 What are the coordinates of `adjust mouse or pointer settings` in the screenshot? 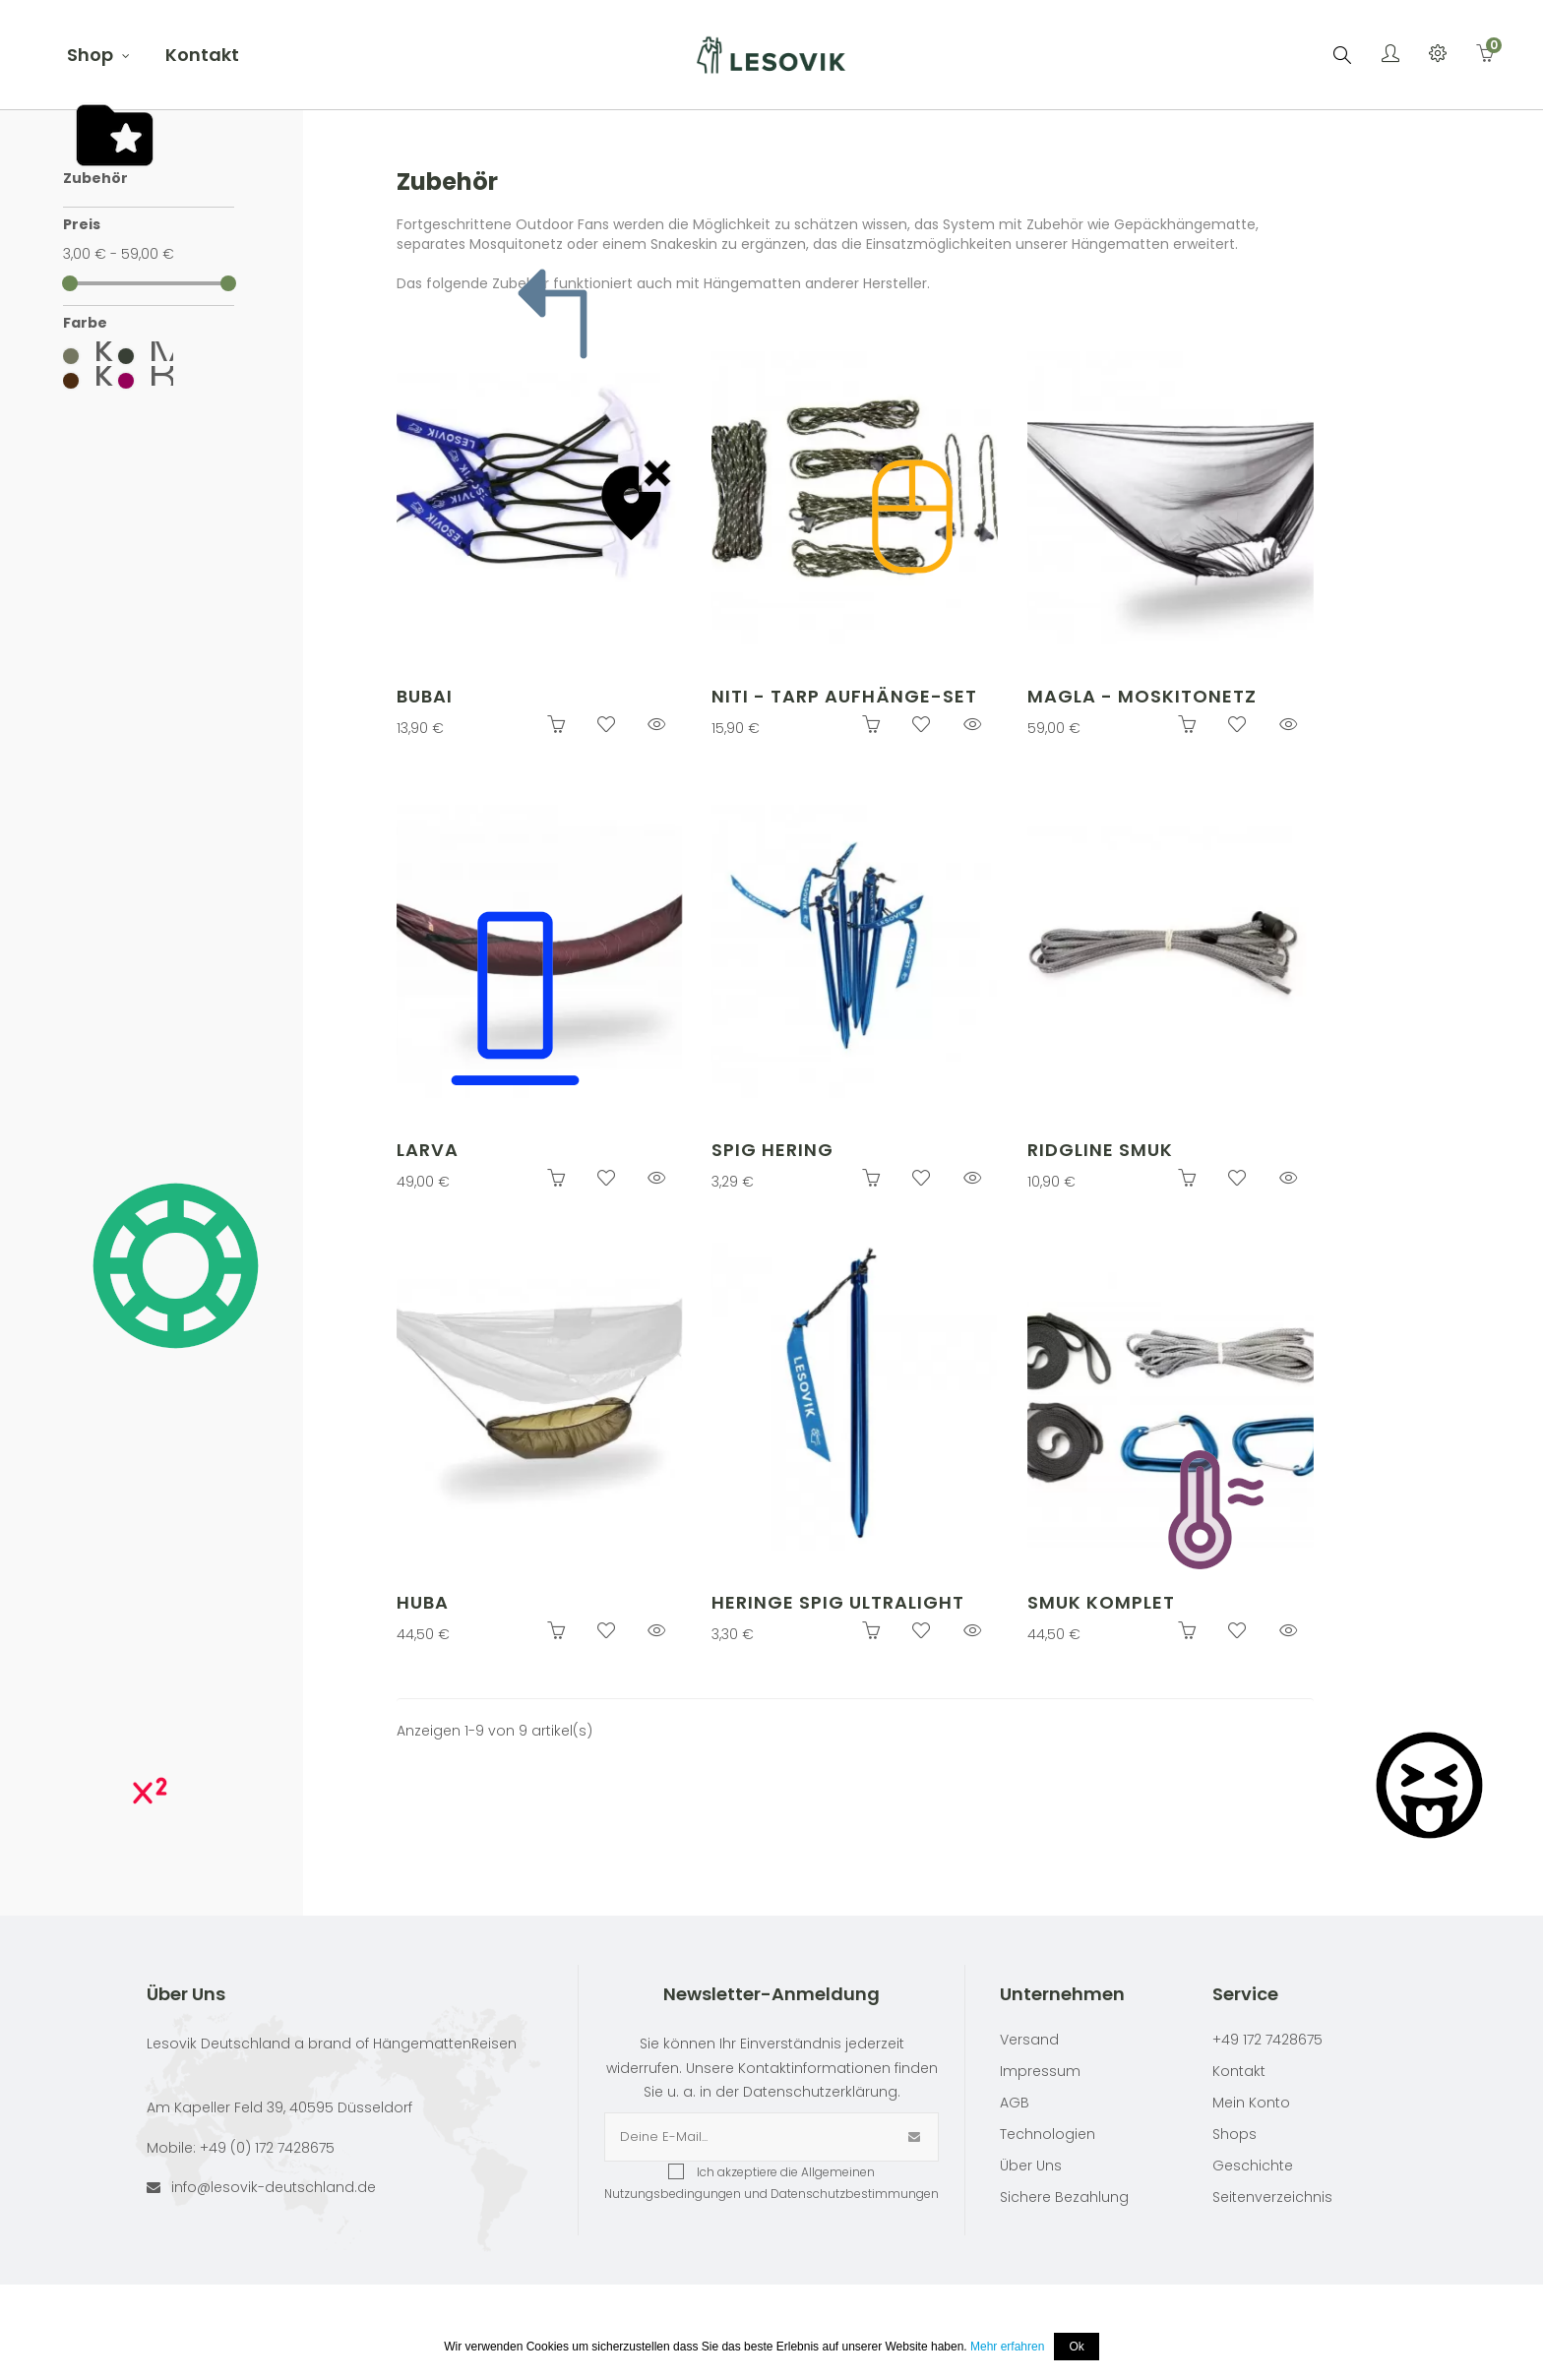 It's located at (912, 517).